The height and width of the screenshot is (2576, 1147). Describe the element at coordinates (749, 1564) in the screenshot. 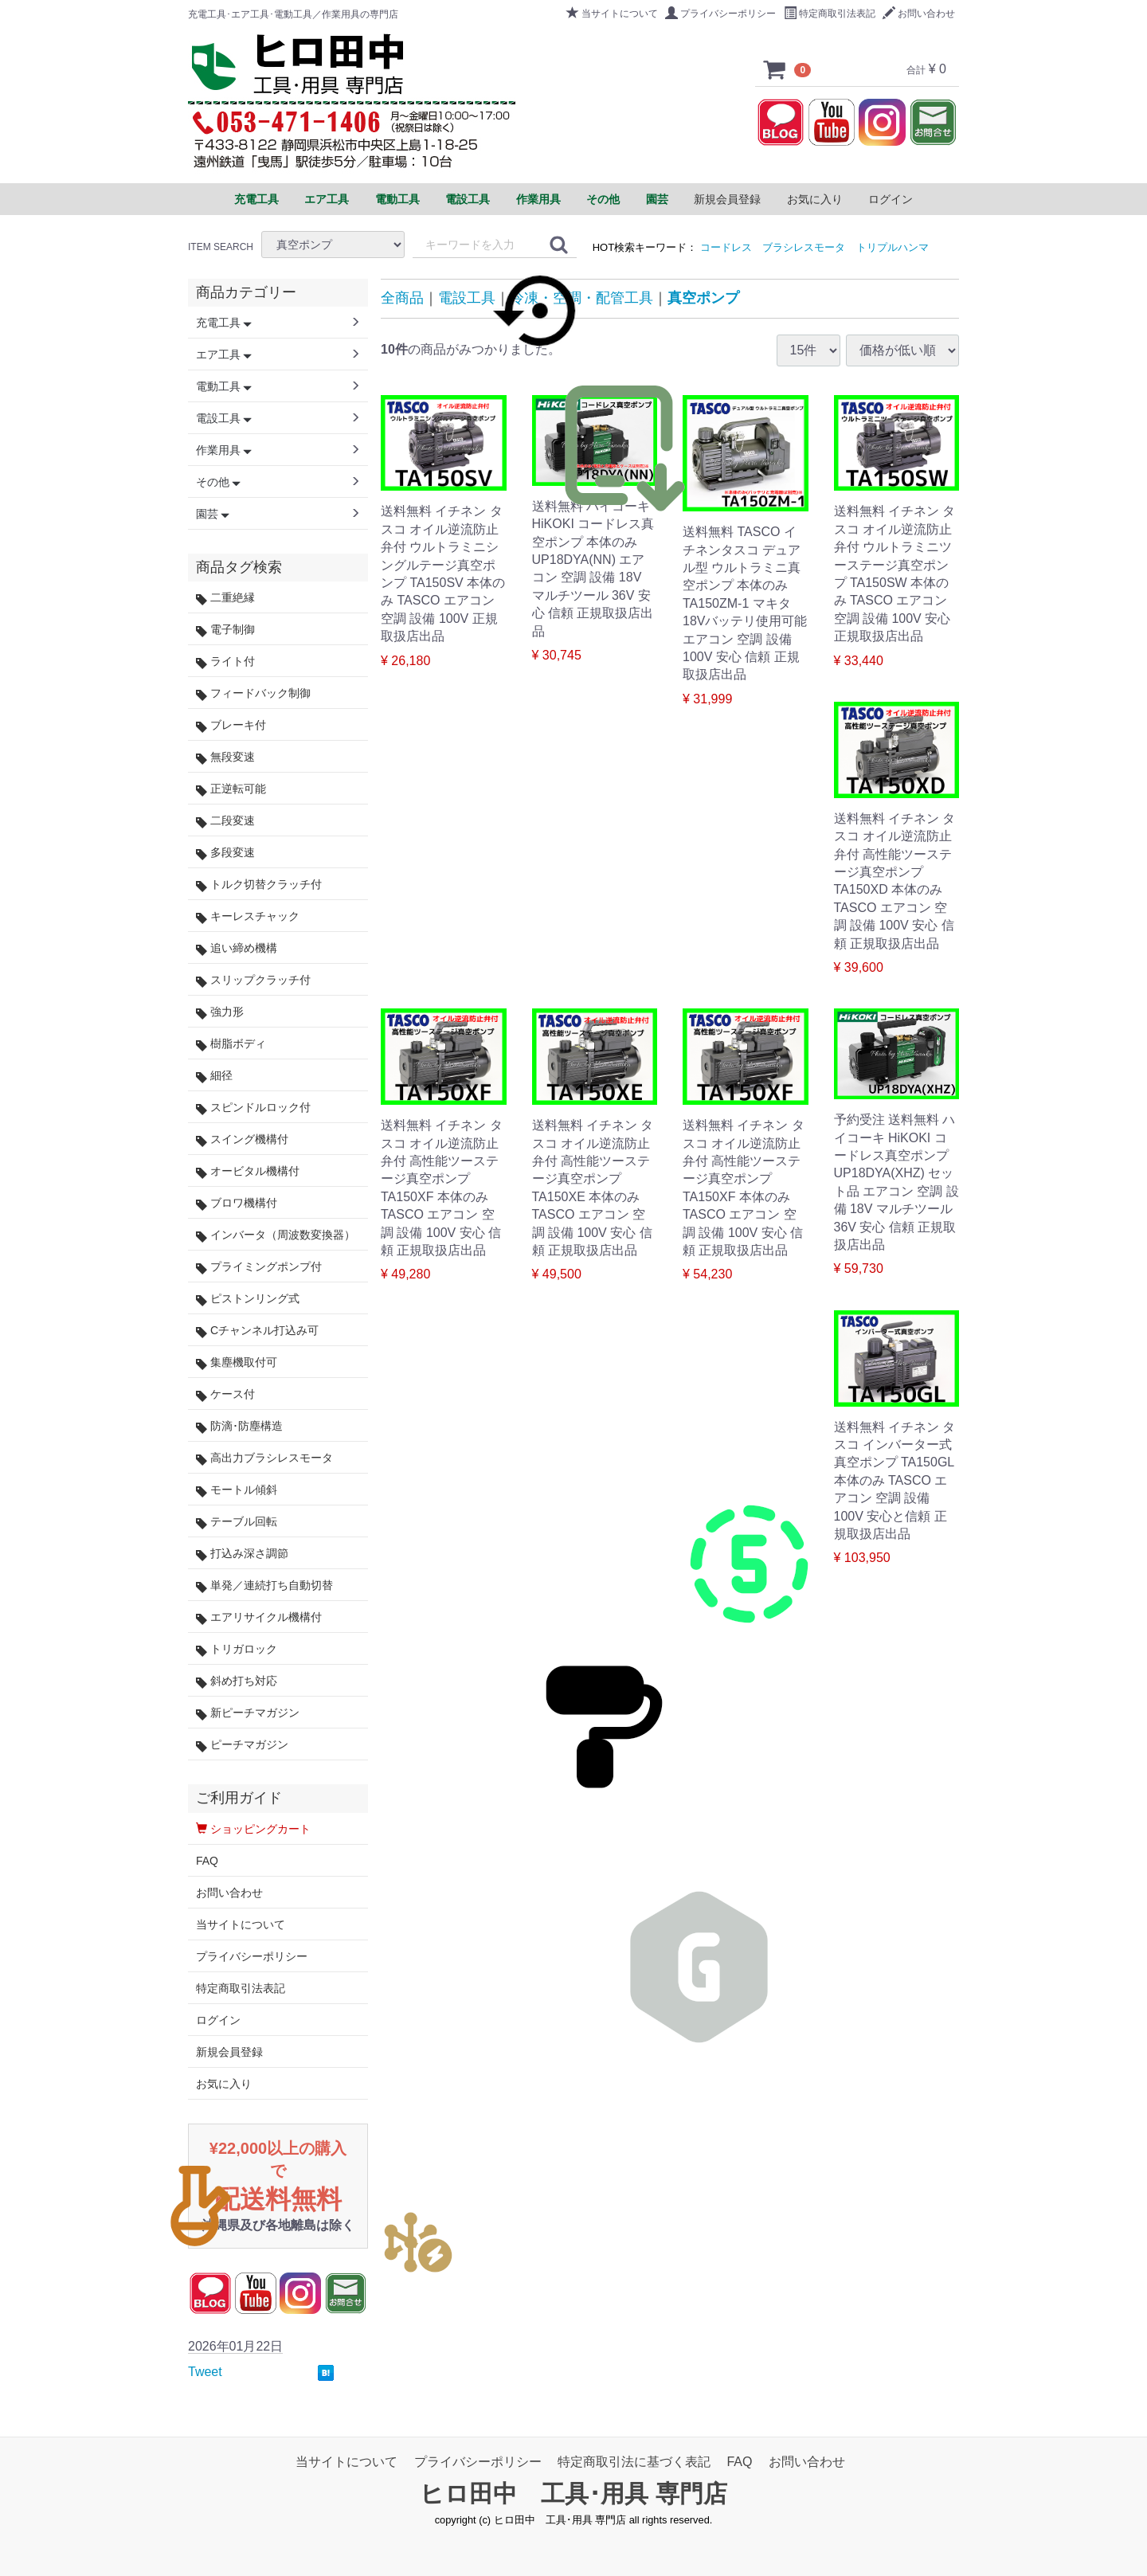

I see `step 5 of a multi-step process` at that location.